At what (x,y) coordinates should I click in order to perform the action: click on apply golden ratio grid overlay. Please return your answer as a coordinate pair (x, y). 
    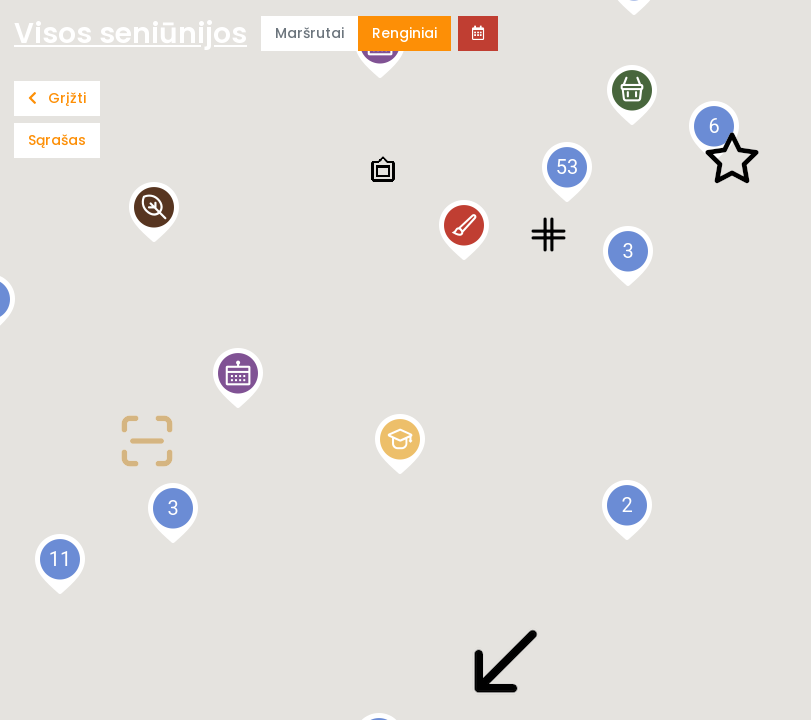
    Looking at the image, I should click on (548, 234).